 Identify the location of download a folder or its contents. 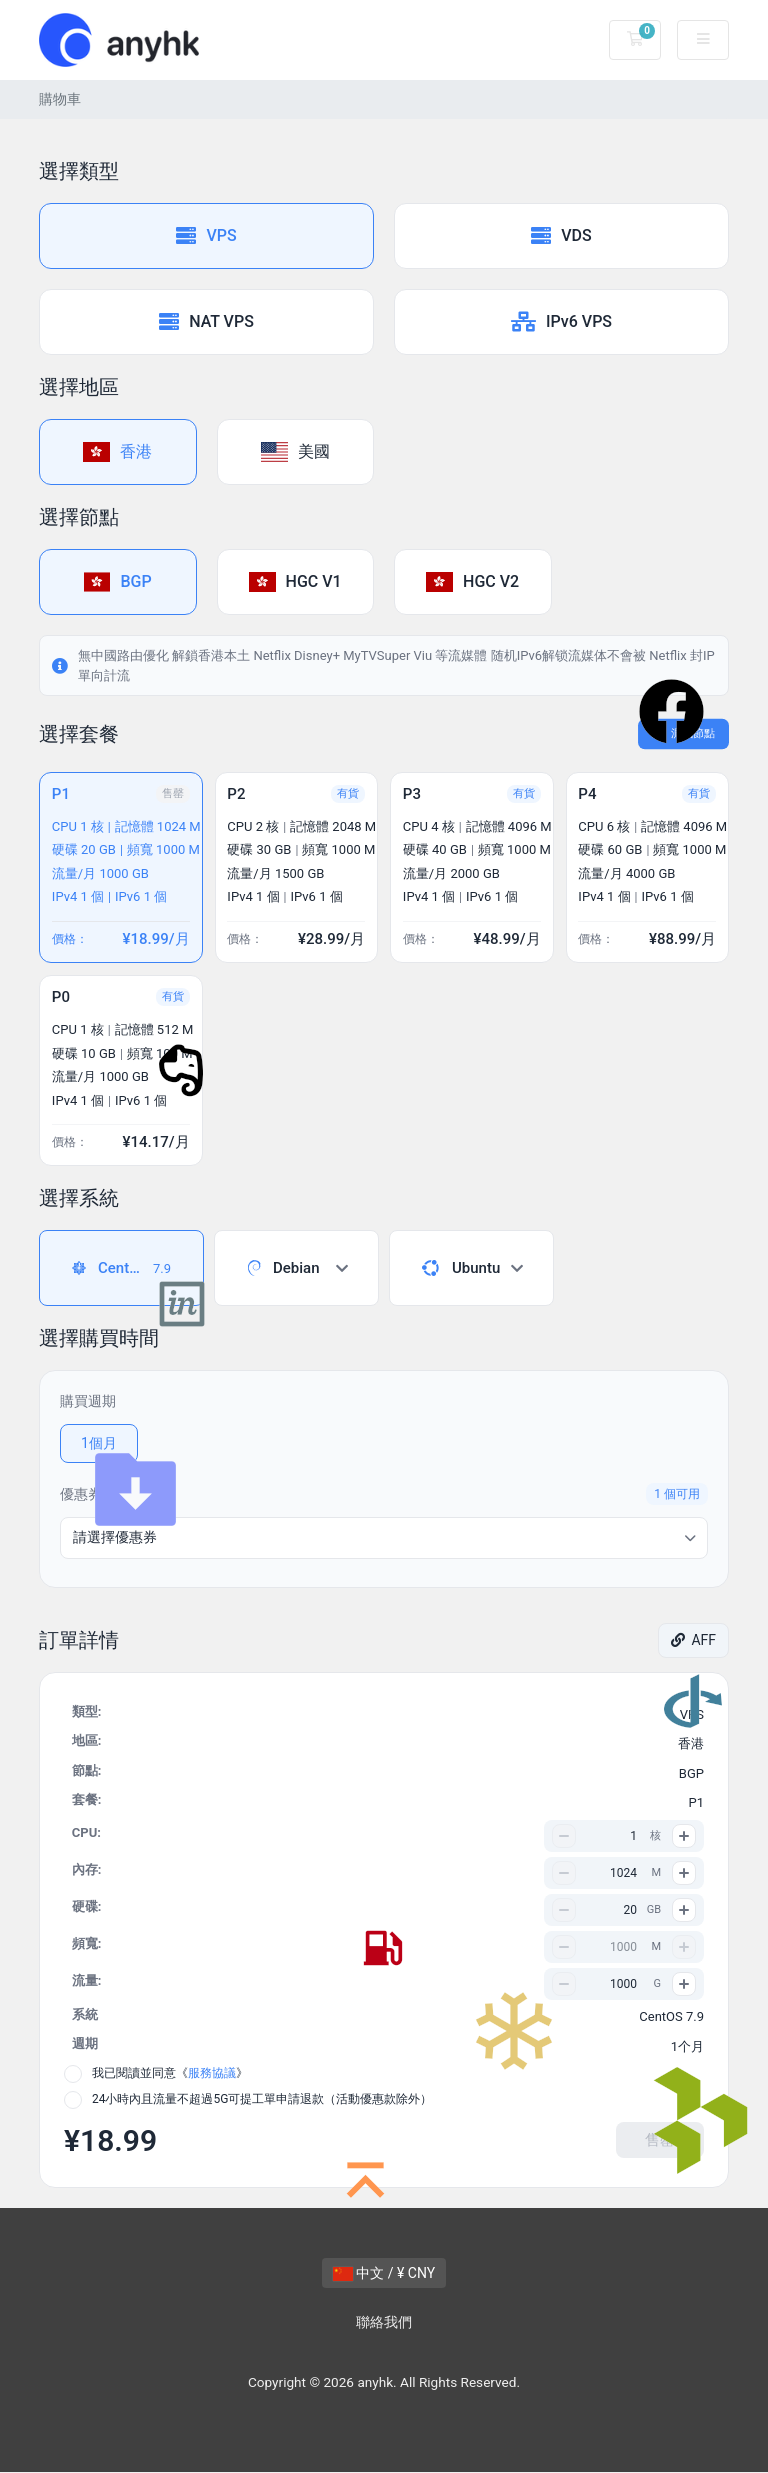
(135, 1489).